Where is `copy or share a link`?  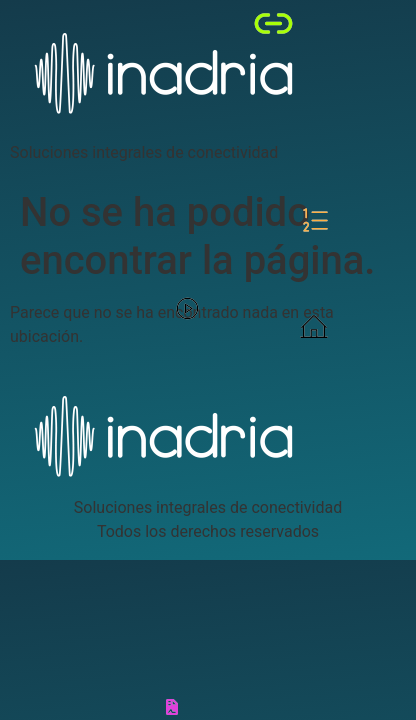 copy or share a link is located at coordinates (273, 23).